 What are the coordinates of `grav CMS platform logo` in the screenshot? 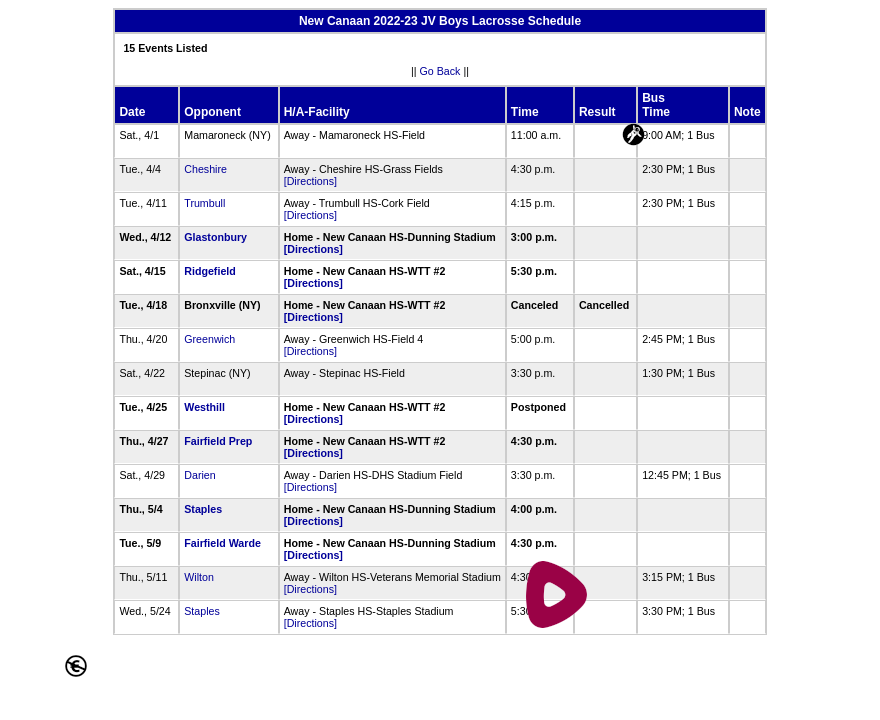 It's located at (633, 134).